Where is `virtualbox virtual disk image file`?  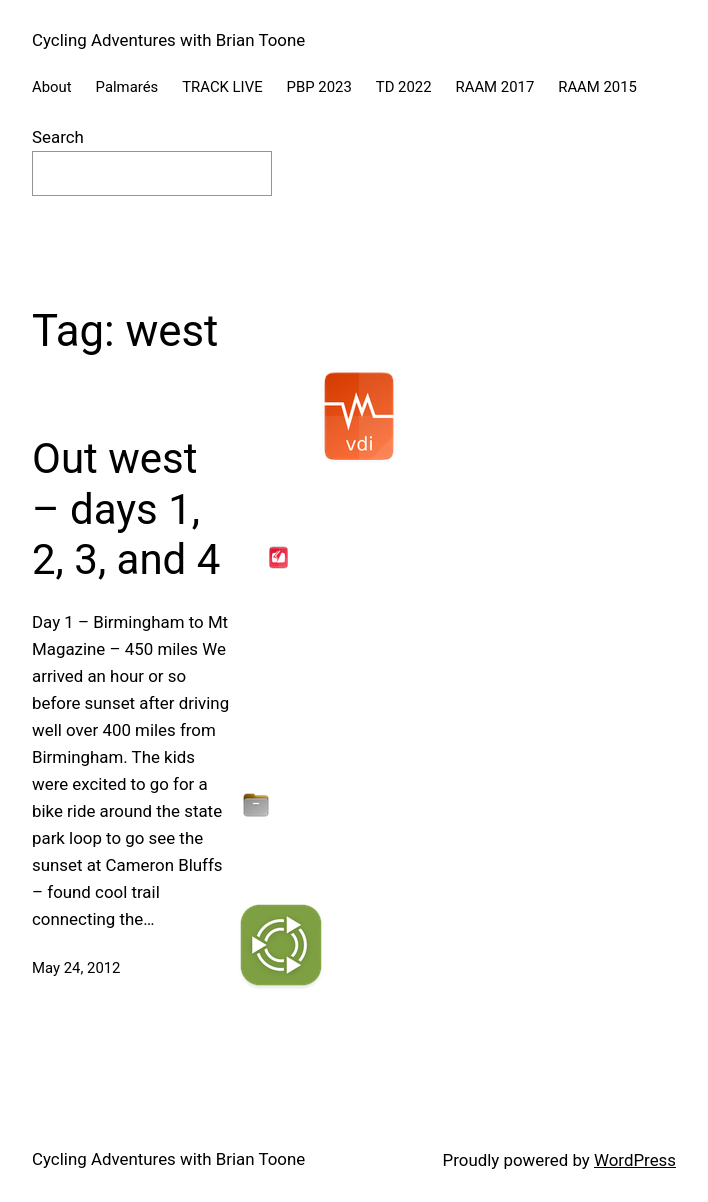
virtualbox virtual disk image file is located at coordinates (359, 416).